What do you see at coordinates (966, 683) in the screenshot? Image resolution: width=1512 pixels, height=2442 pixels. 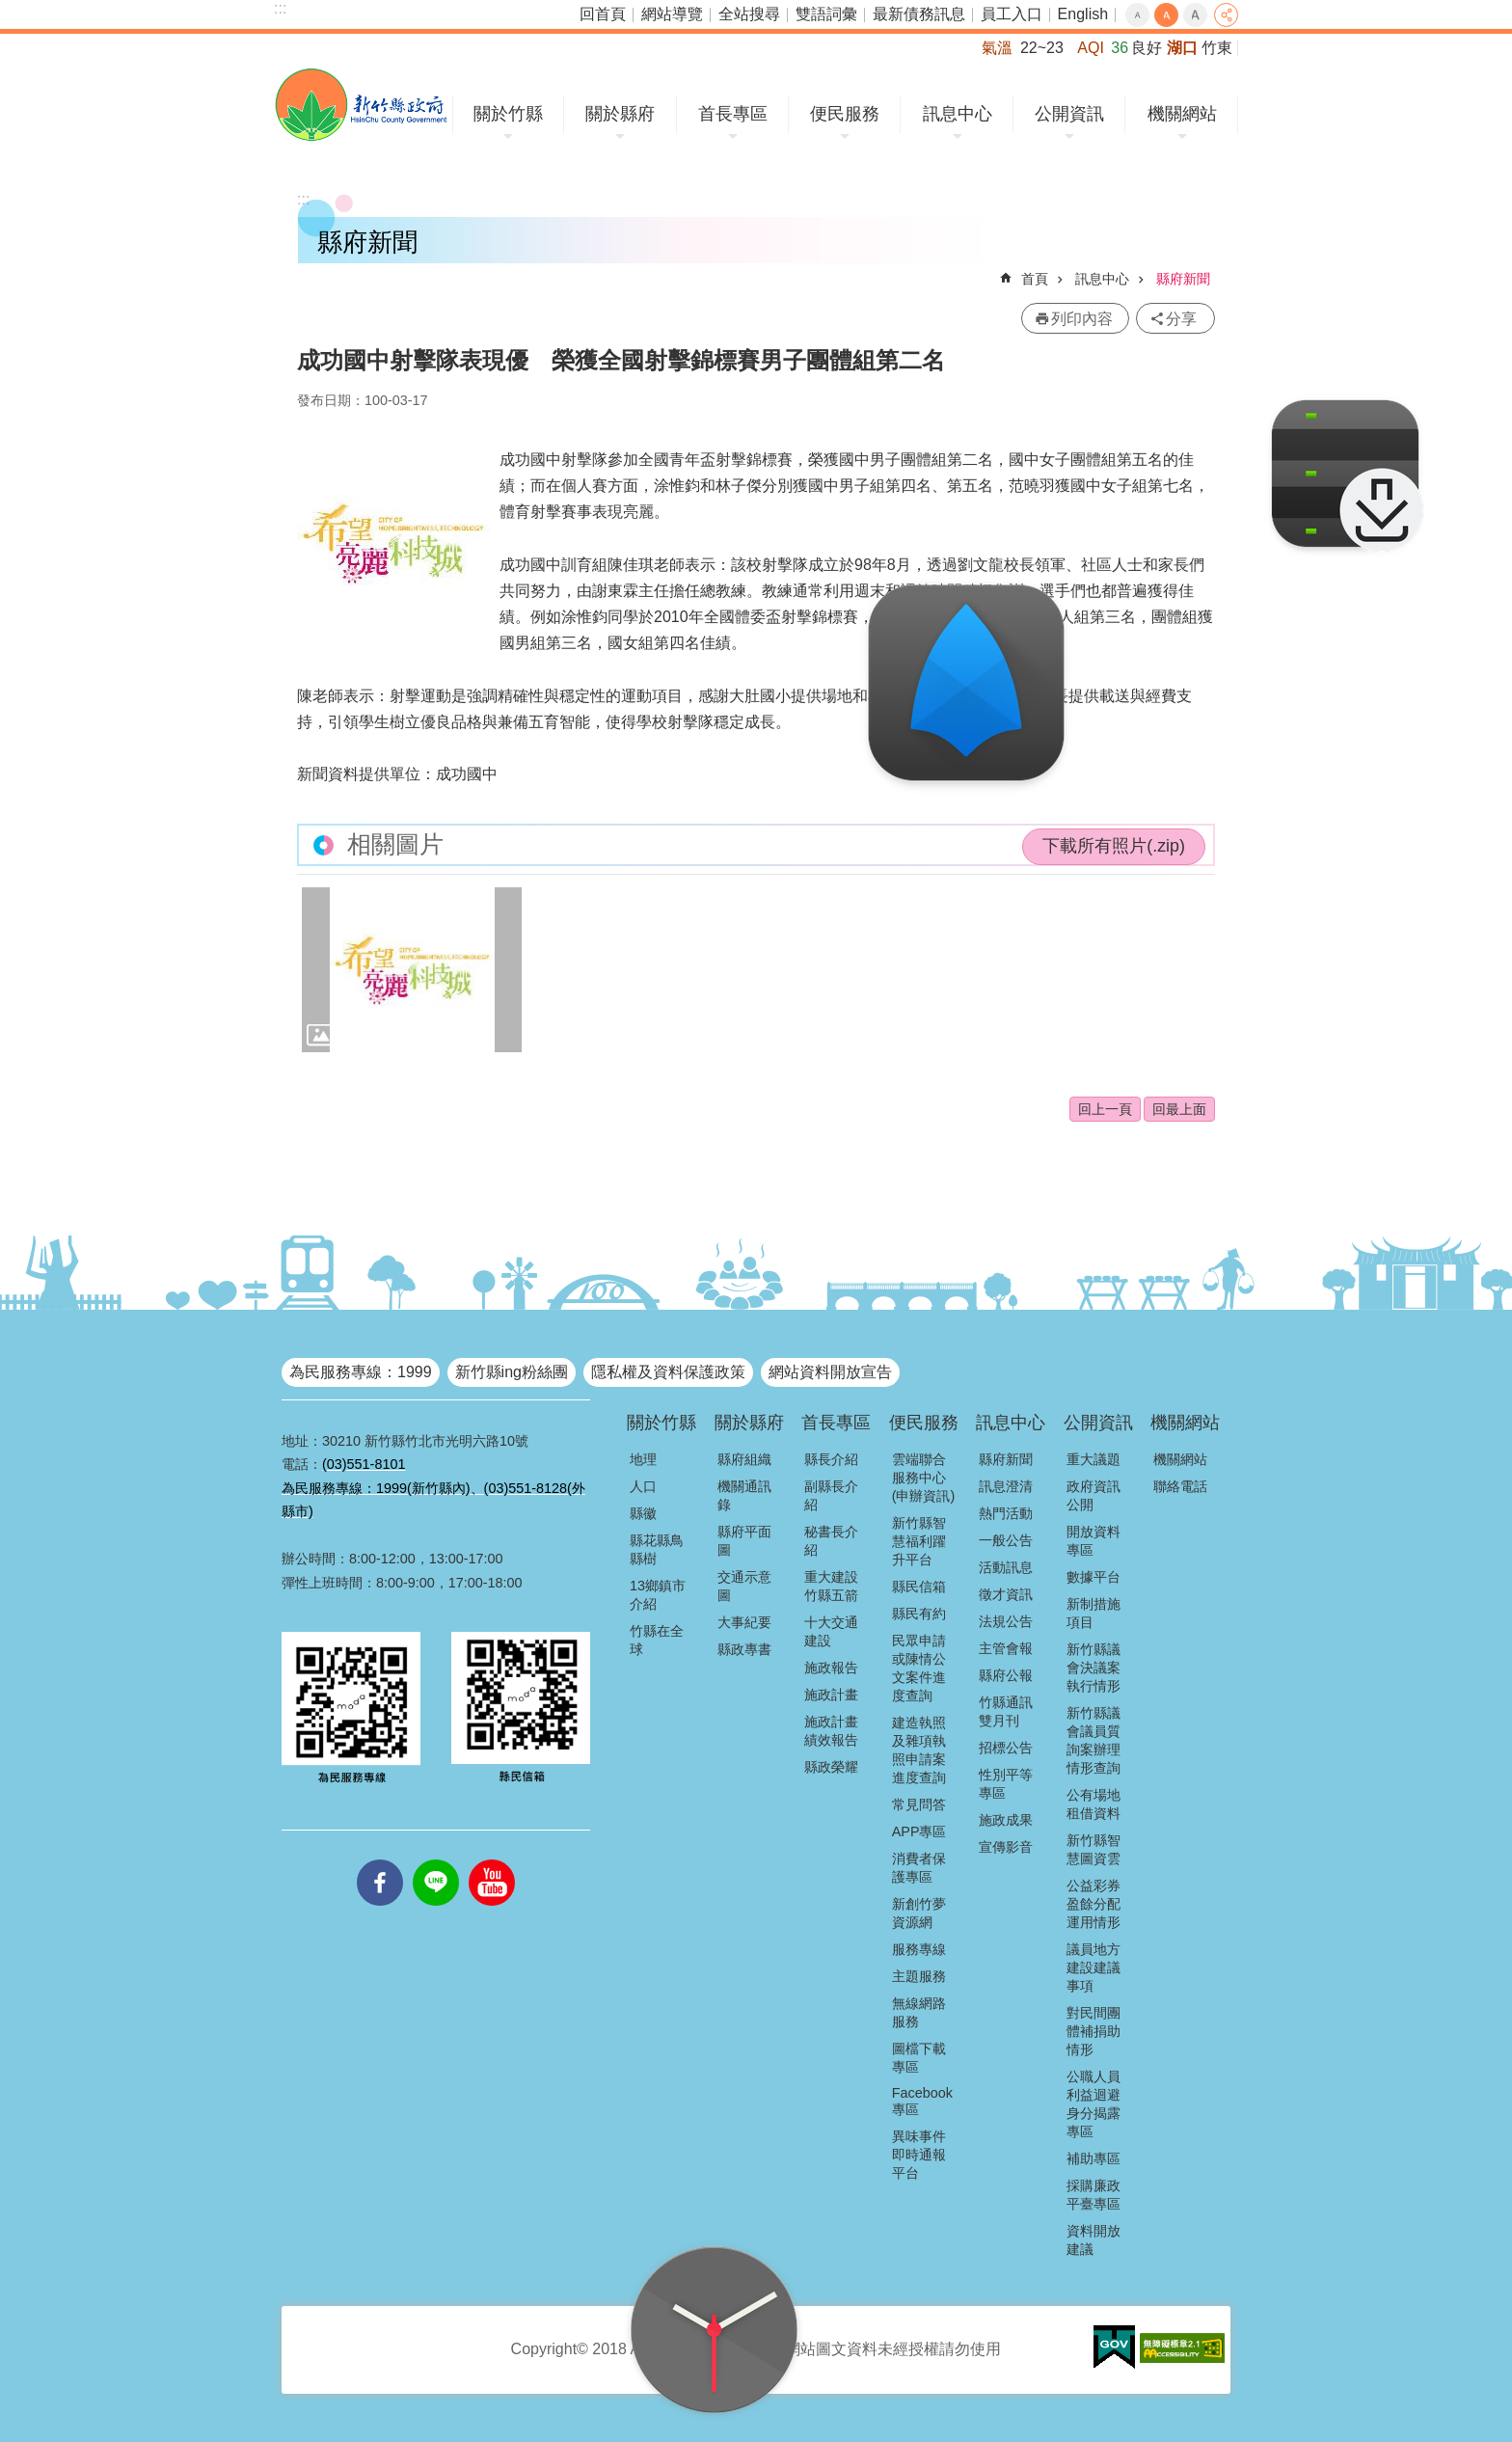 I see `open synfig animation studio` at bounding box center [966, 683].